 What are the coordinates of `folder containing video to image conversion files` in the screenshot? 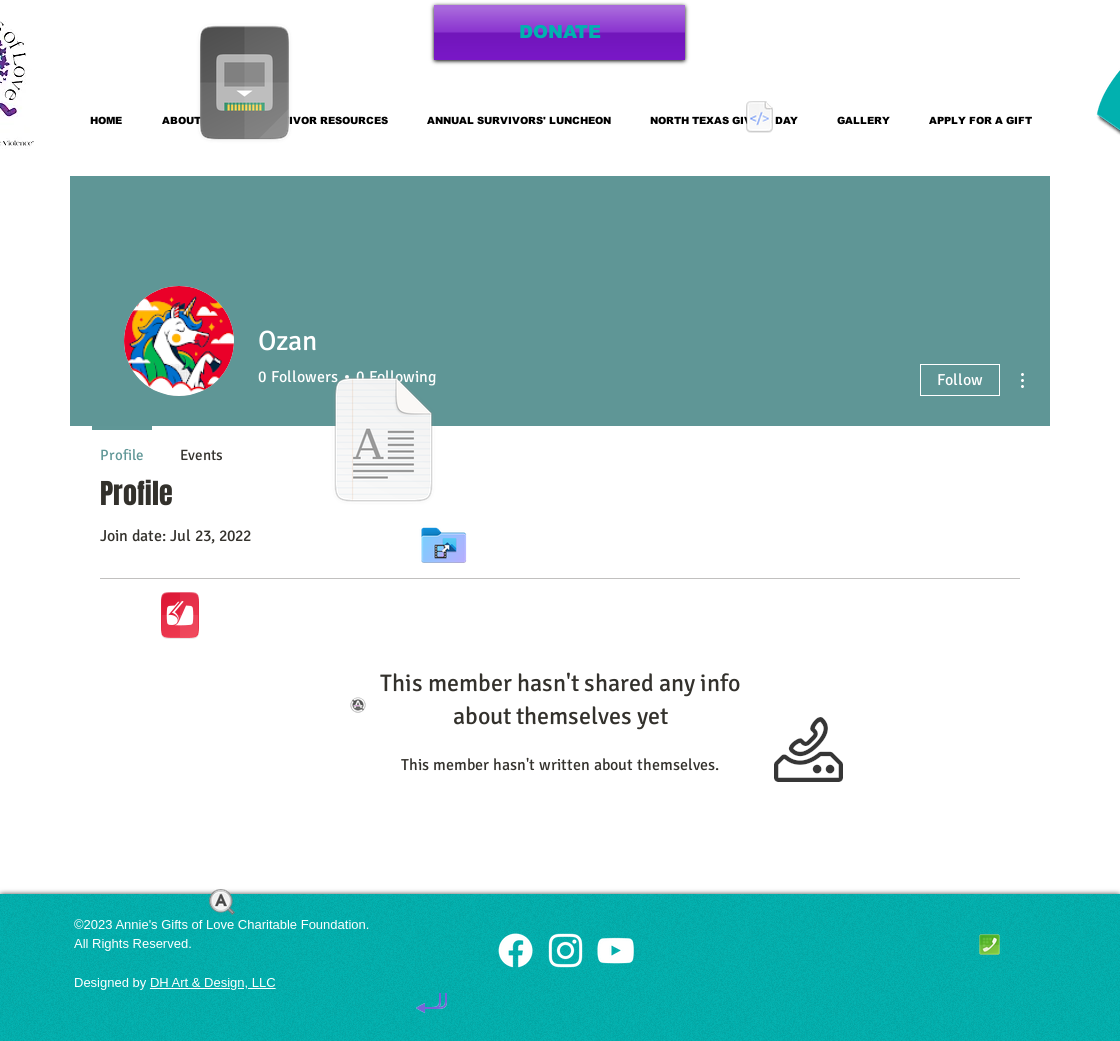 It's located at (443, 546).